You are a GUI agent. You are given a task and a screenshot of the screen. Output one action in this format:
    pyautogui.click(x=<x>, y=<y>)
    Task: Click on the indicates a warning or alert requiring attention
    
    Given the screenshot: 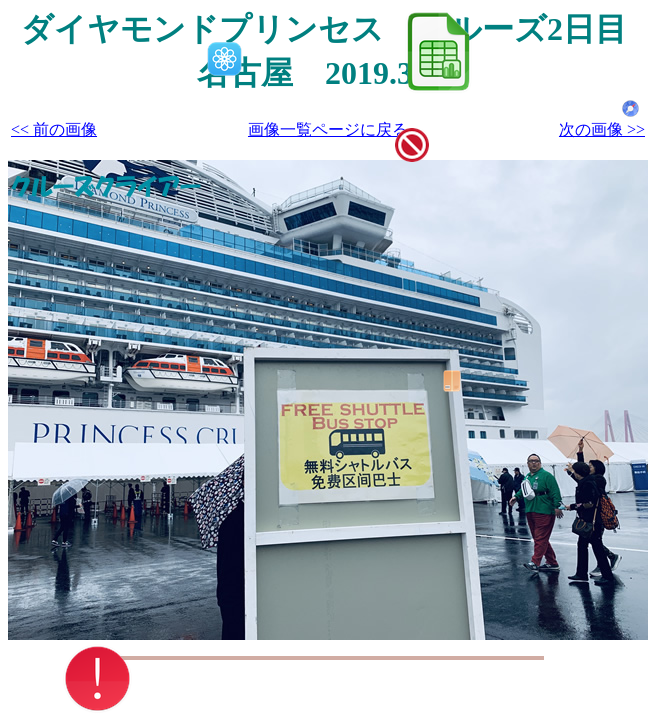 What is the action you would take?
    pyautogui.click(x=97, y=678)
    